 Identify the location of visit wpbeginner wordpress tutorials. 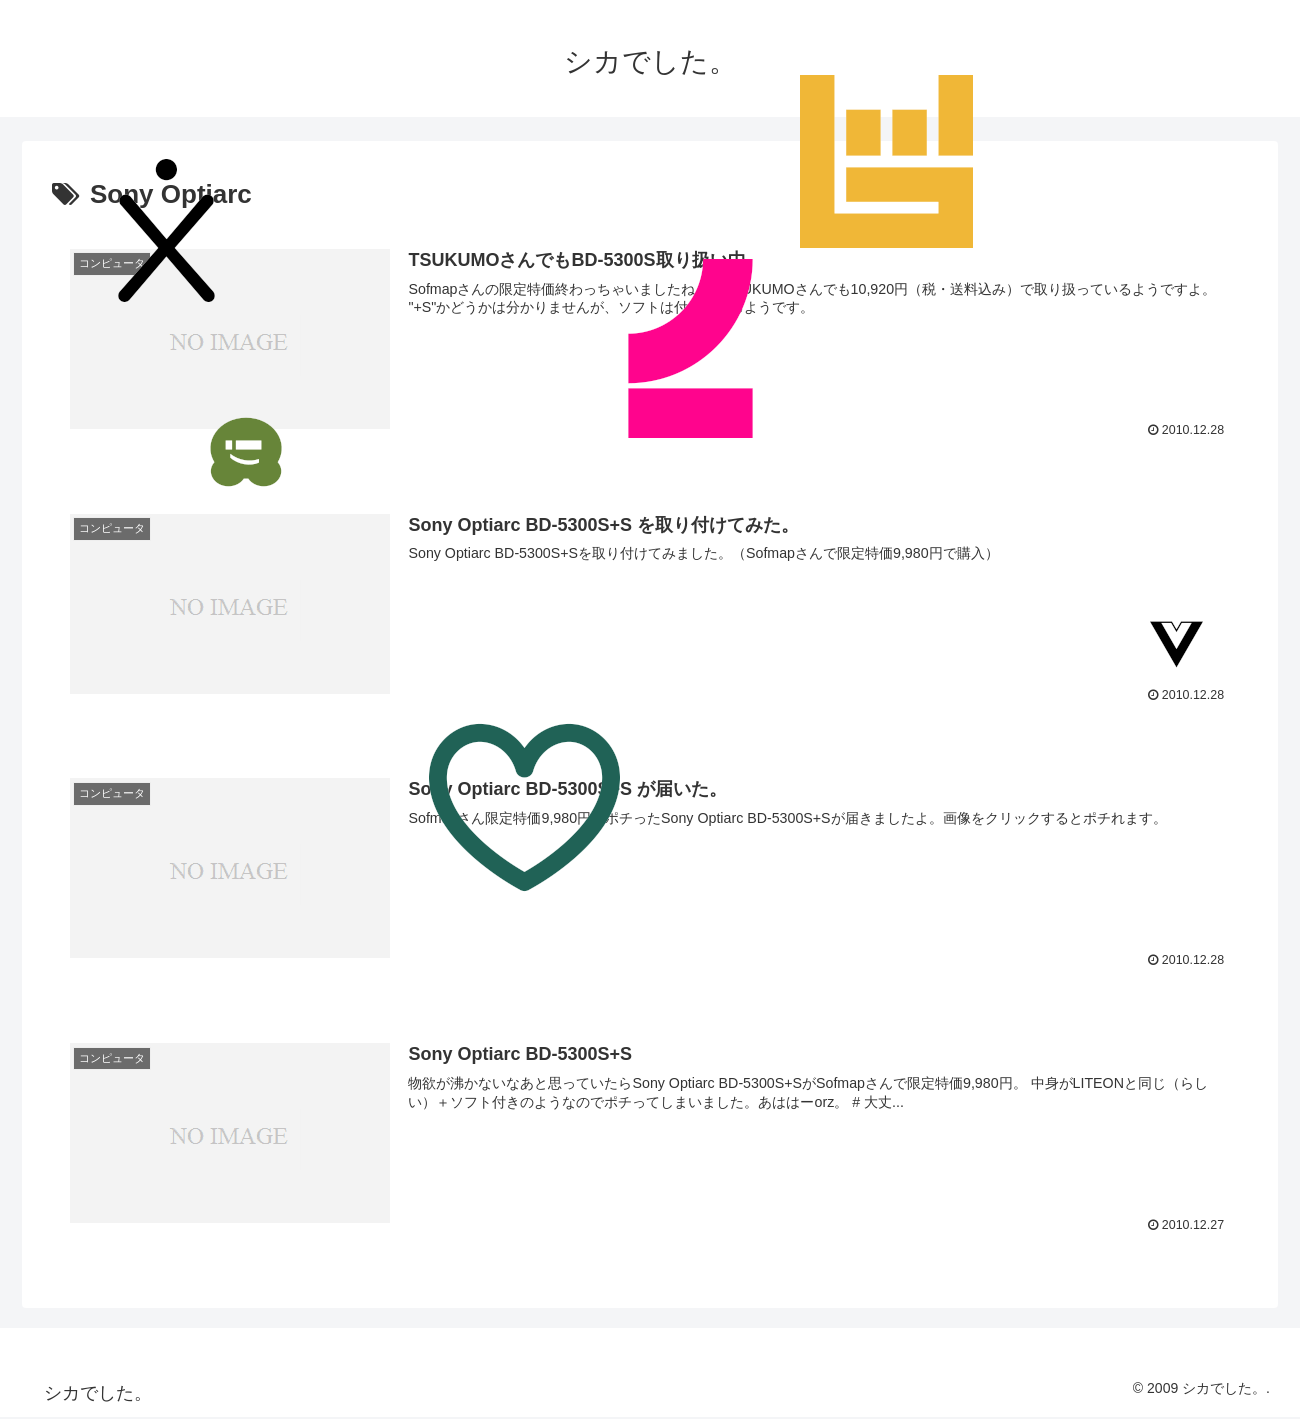
(246, 452).